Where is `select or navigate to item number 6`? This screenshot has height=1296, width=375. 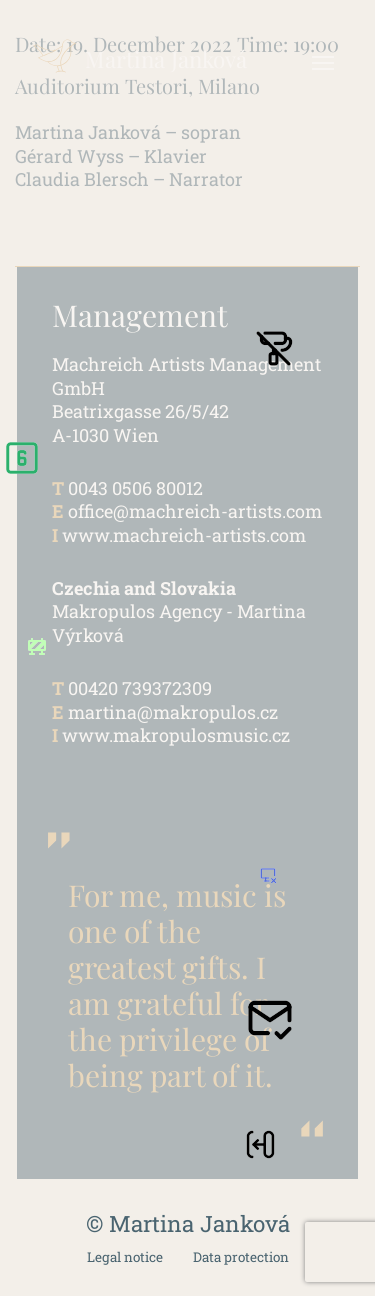
select or navigate to item number 6 is located at coordinates (22, 458).